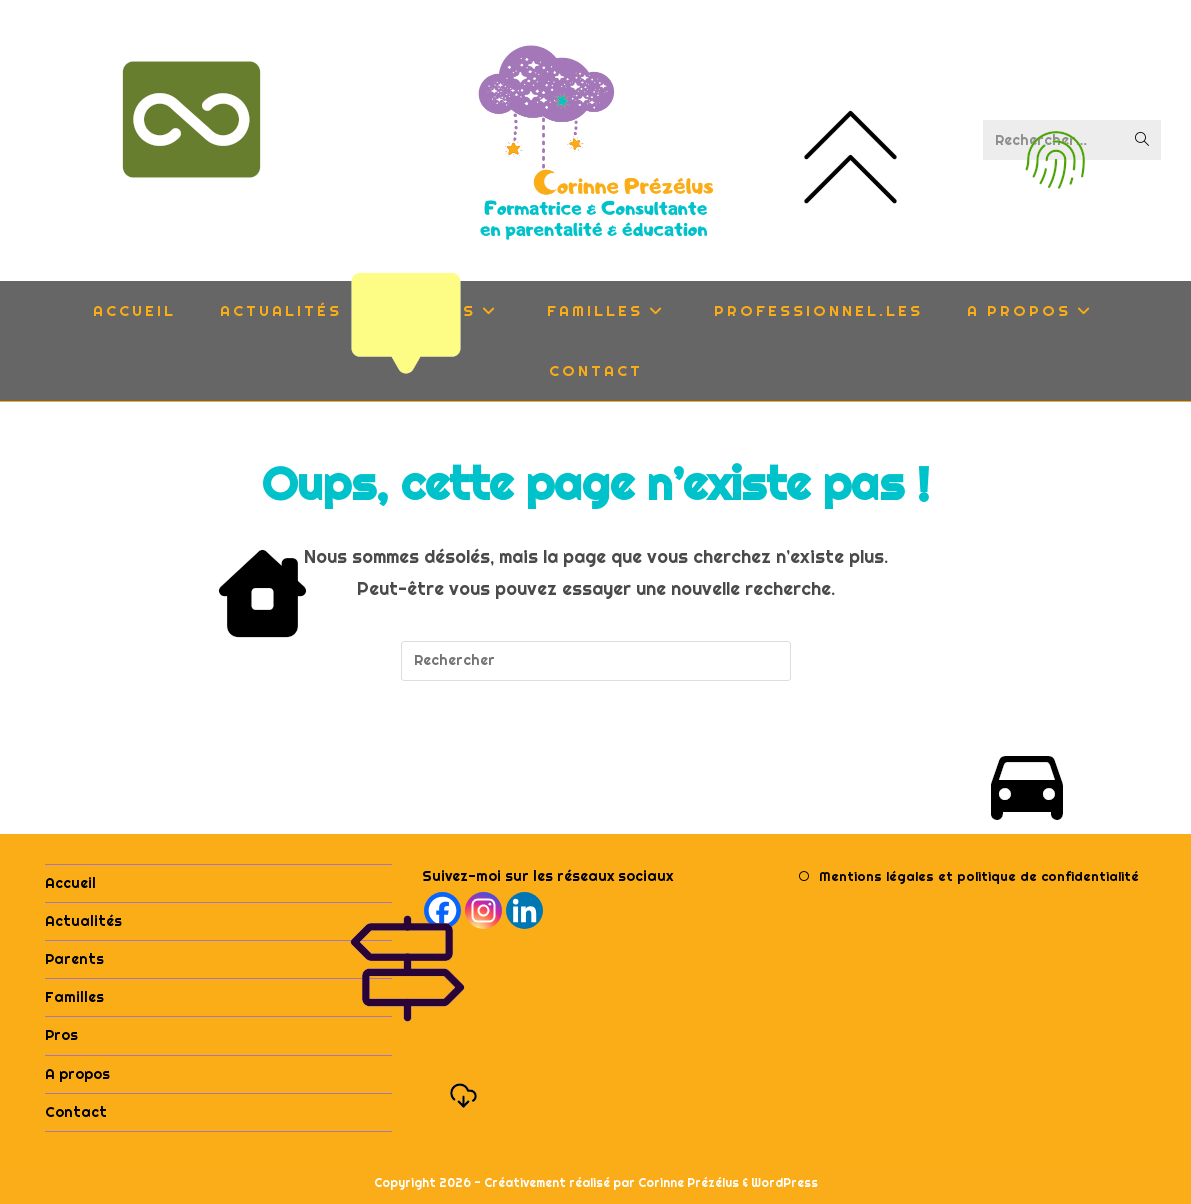 This screenshot has height=1204, width=1191. What do you see at coordinates (262, 593) in the screenshot?
I see `navigate to home screen` at bounding box center [262, 593].